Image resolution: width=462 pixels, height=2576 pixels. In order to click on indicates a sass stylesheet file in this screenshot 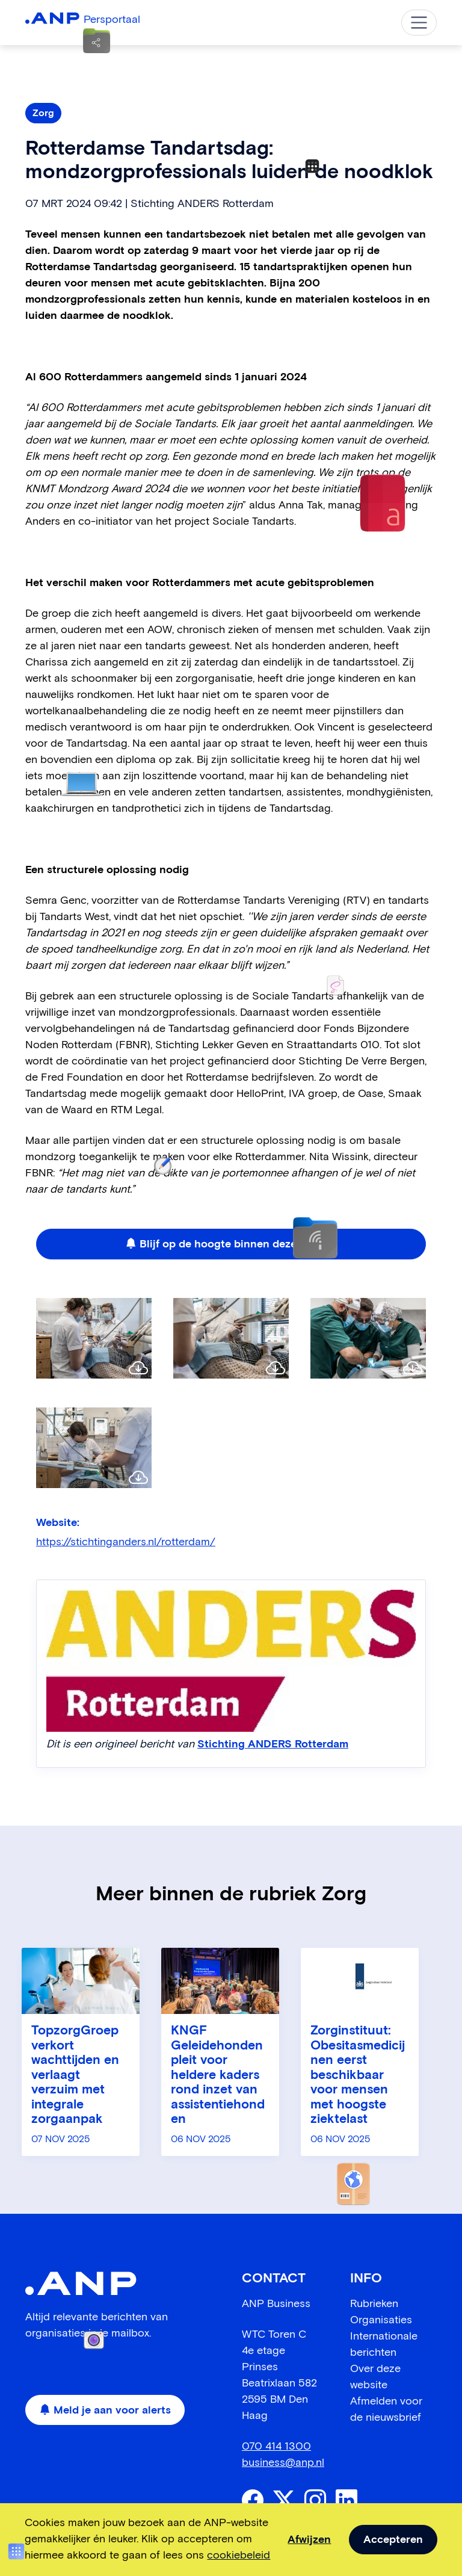, I will do `click(335, 985)`.